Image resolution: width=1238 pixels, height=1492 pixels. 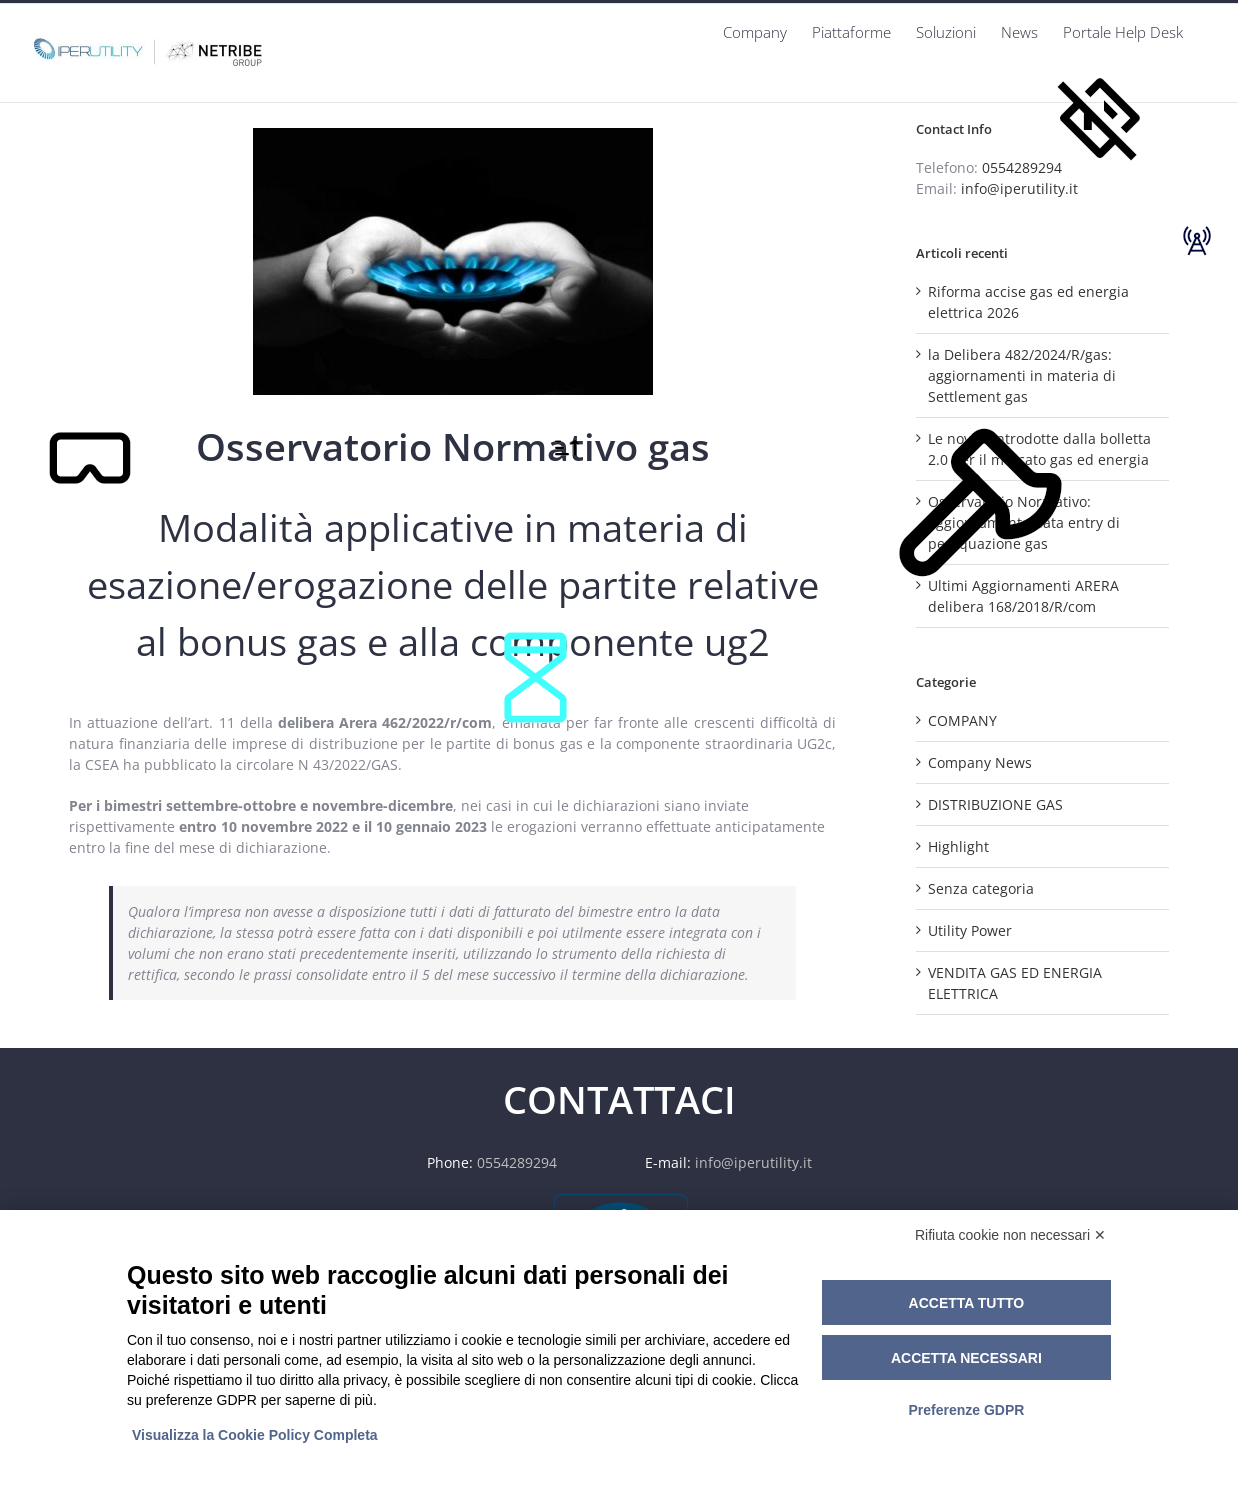 I want to click on access virtual reality or VR mode, so click(x=90, y=458).